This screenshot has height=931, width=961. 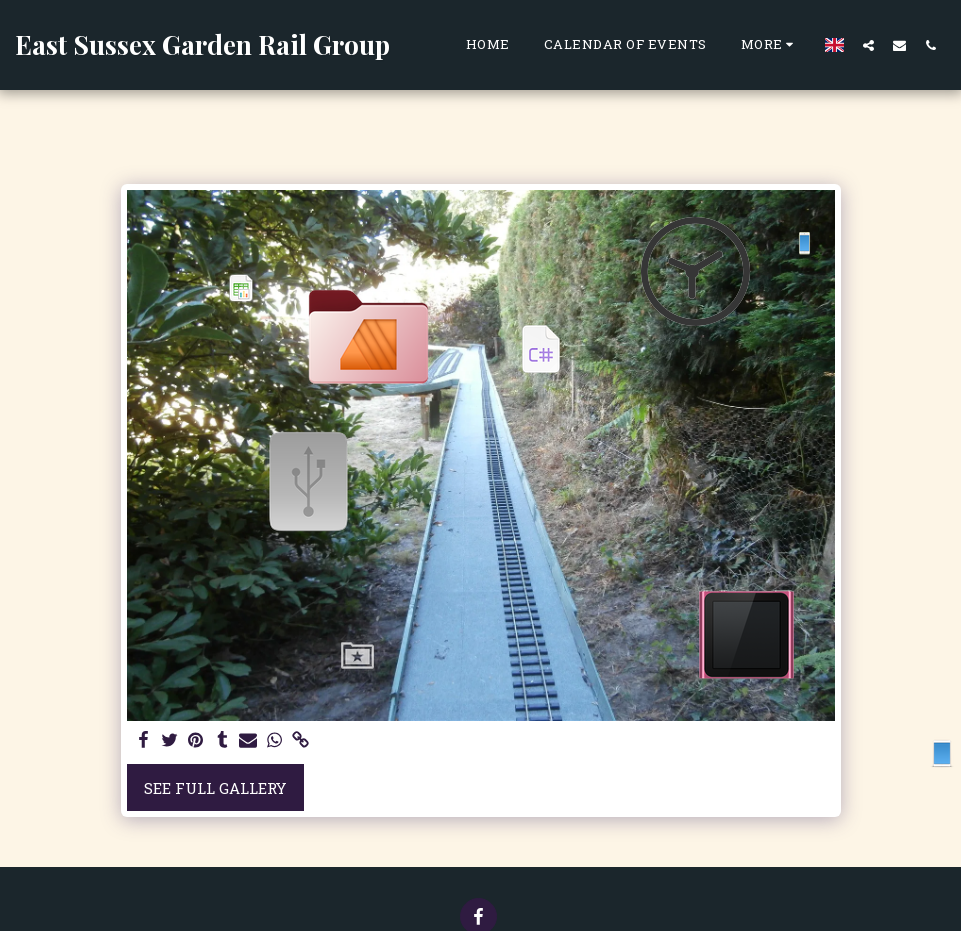 I want to click on access your favorites folder in the media library, so click(x=357, y=655).